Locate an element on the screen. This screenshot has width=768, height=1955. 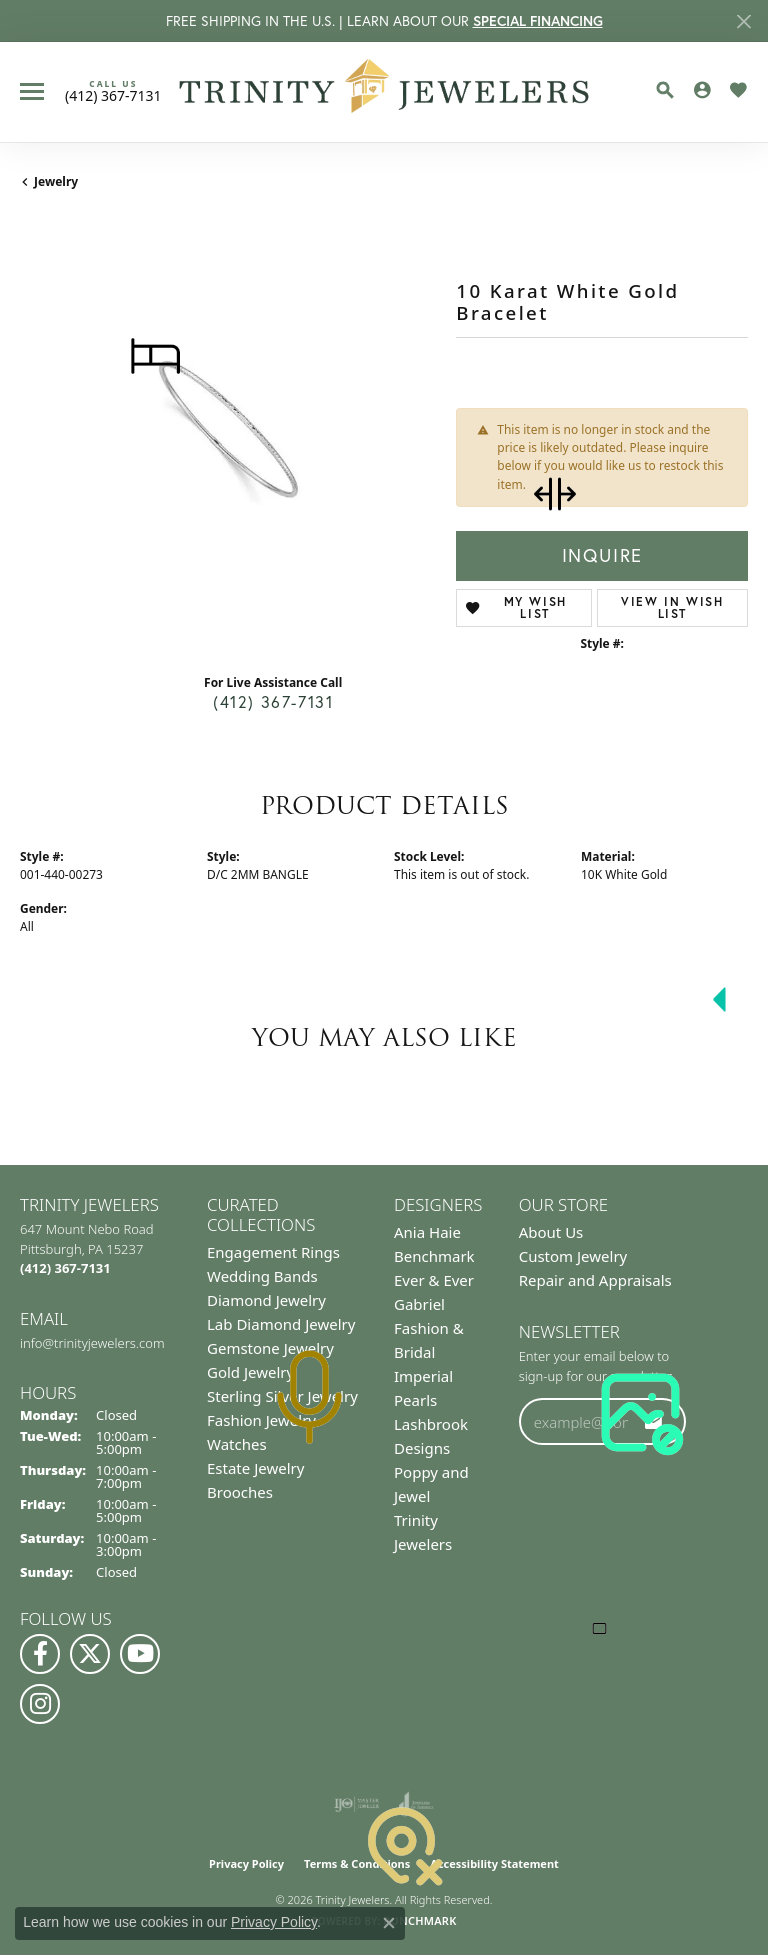
cancel image upload is located at coordinates (640, 1412).